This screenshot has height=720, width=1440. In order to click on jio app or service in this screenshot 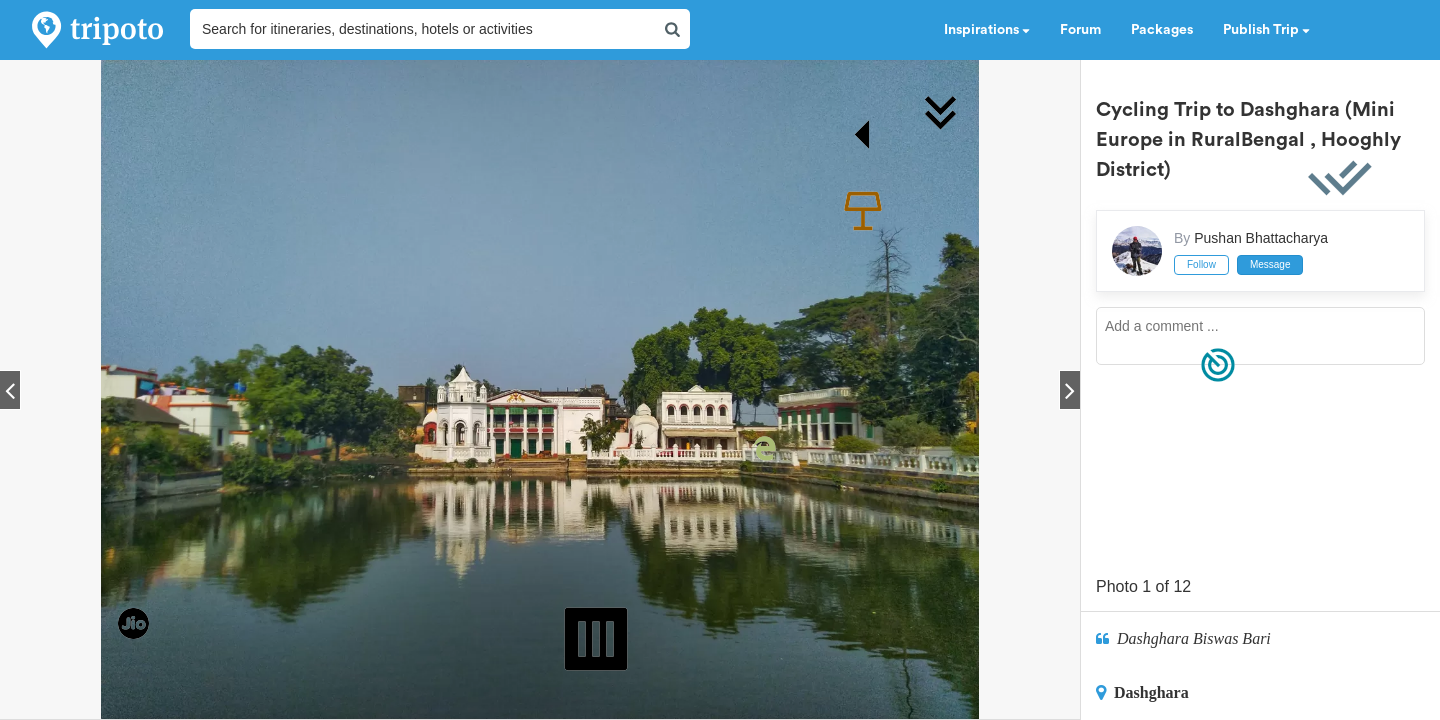, I will do `click(133, 623)`.